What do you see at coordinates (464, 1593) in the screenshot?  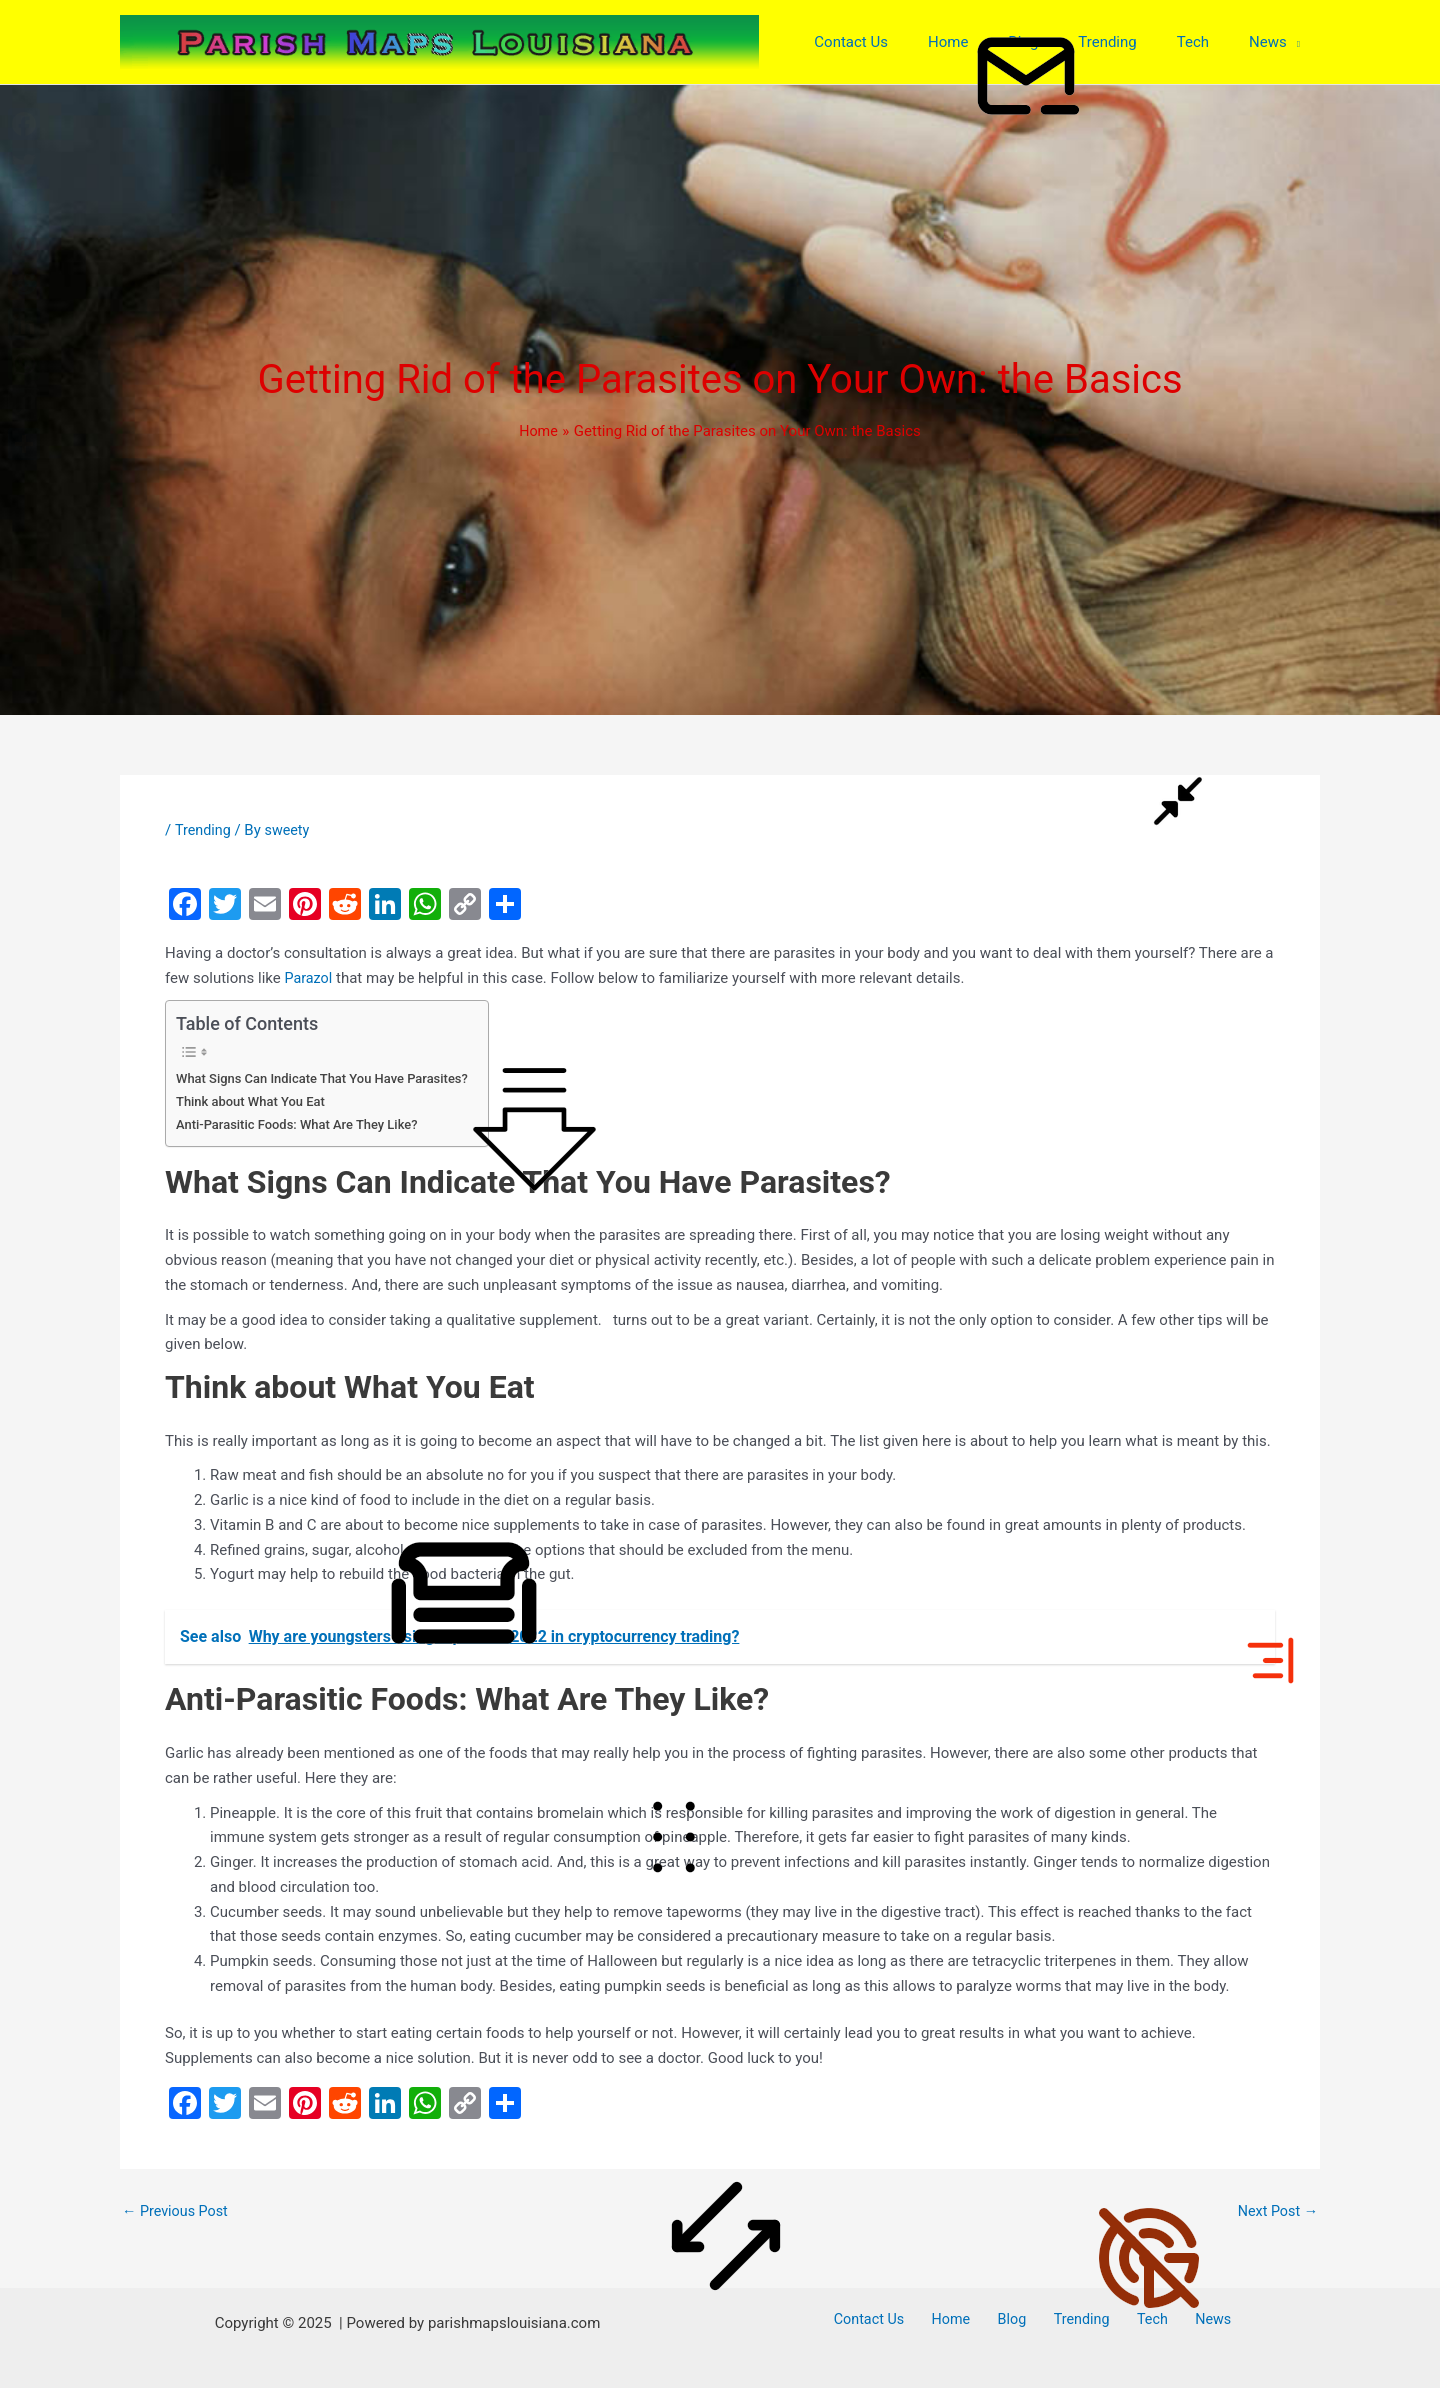 I see `CouchDB database service logo` at bounding box center [464, 1593].